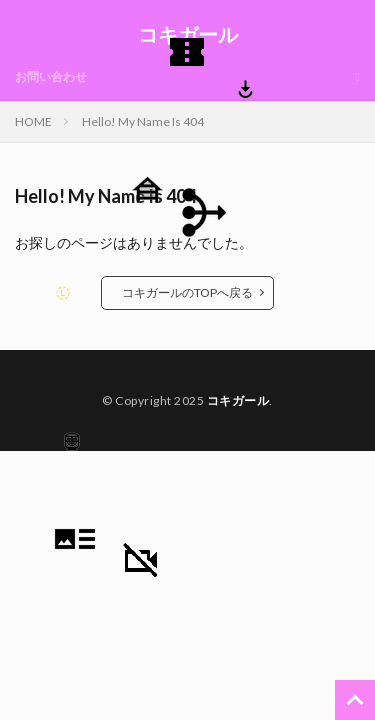 This screenshot has width=375, height=720. Describe the element at coordinates (72, 442) in the screenshot. I see `get subway or metro directions` at that location.